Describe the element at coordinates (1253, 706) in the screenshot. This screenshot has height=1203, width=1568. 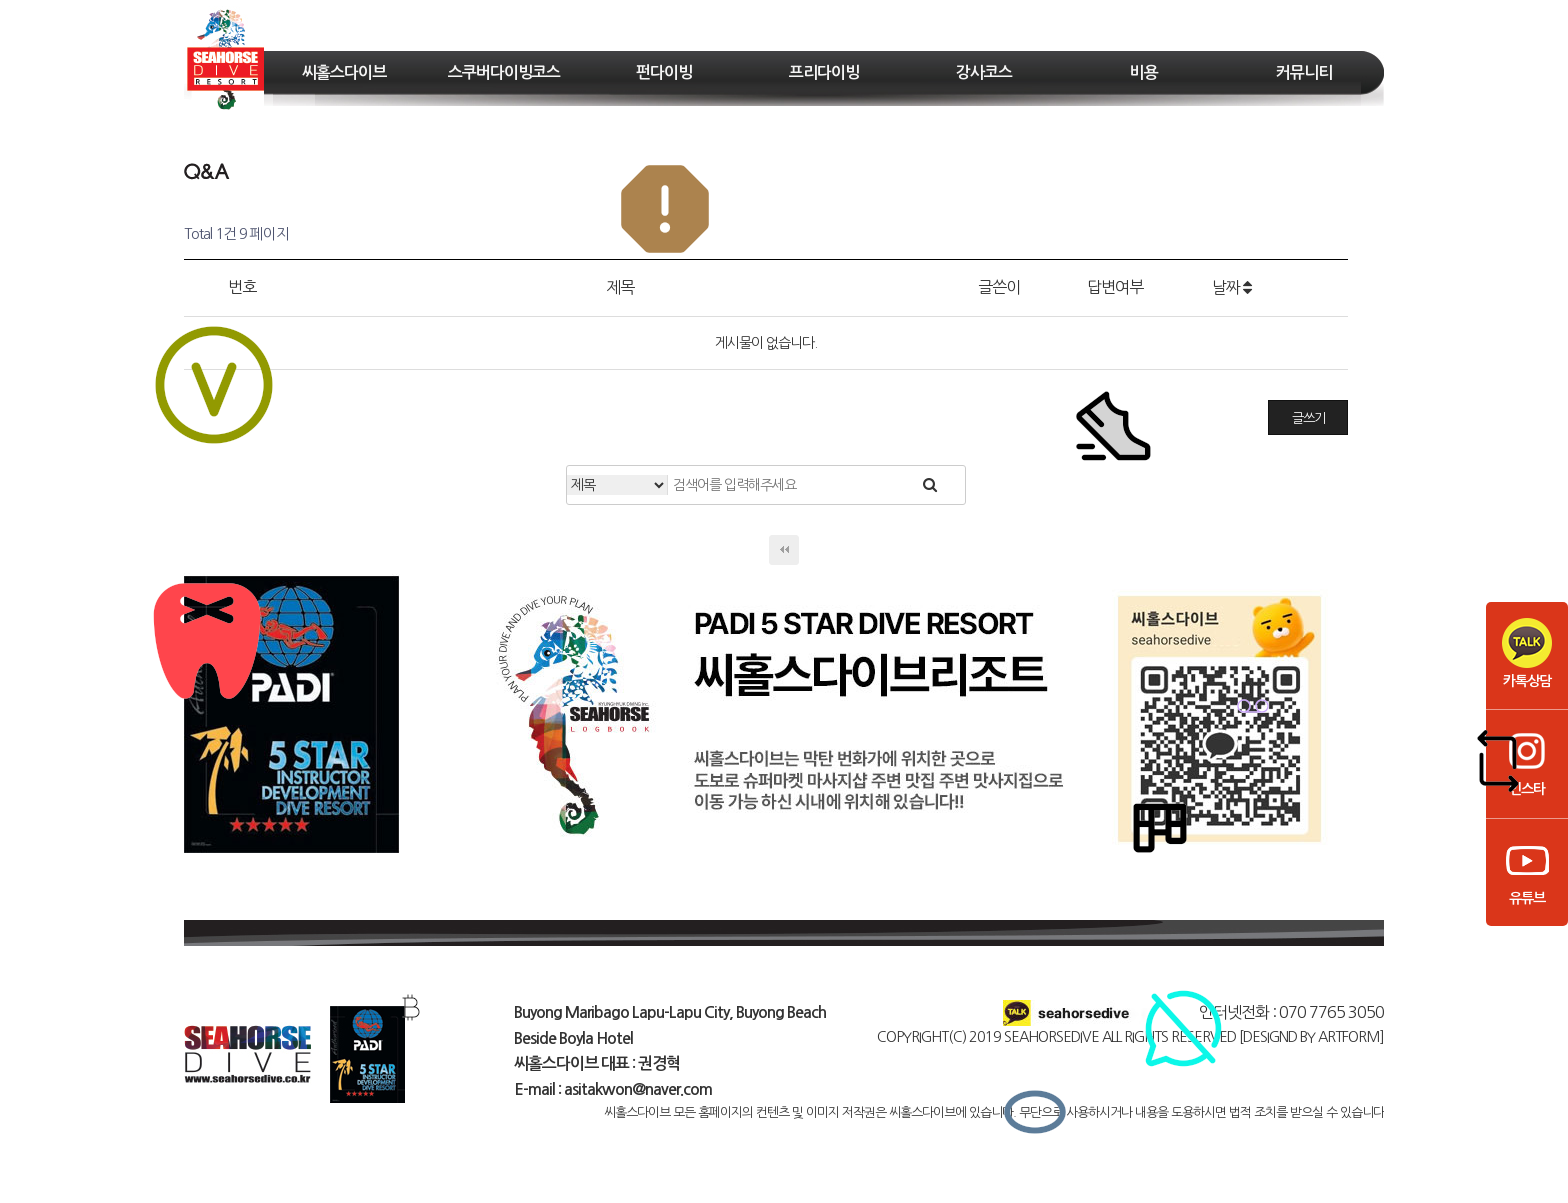
I see `access your voicemail messages` at that location.